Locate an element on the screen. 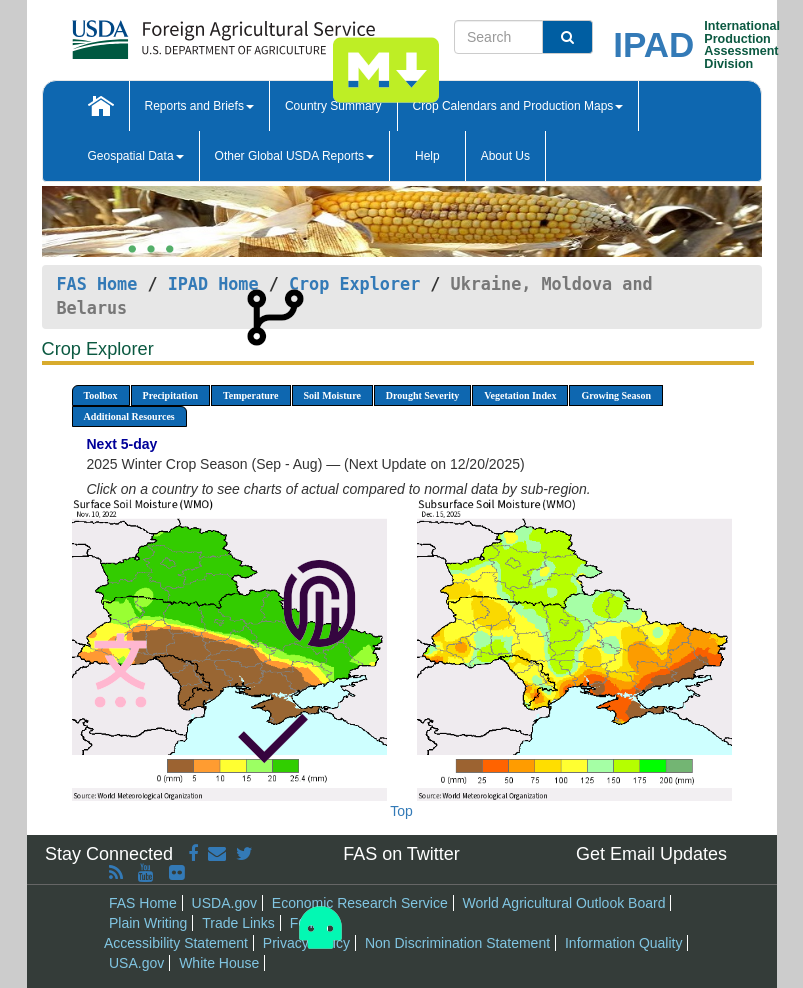 Image resolution: width=803 pixels, height=988 pixels. indicates markdown formatting is supported is located at coordinates (386, 70).